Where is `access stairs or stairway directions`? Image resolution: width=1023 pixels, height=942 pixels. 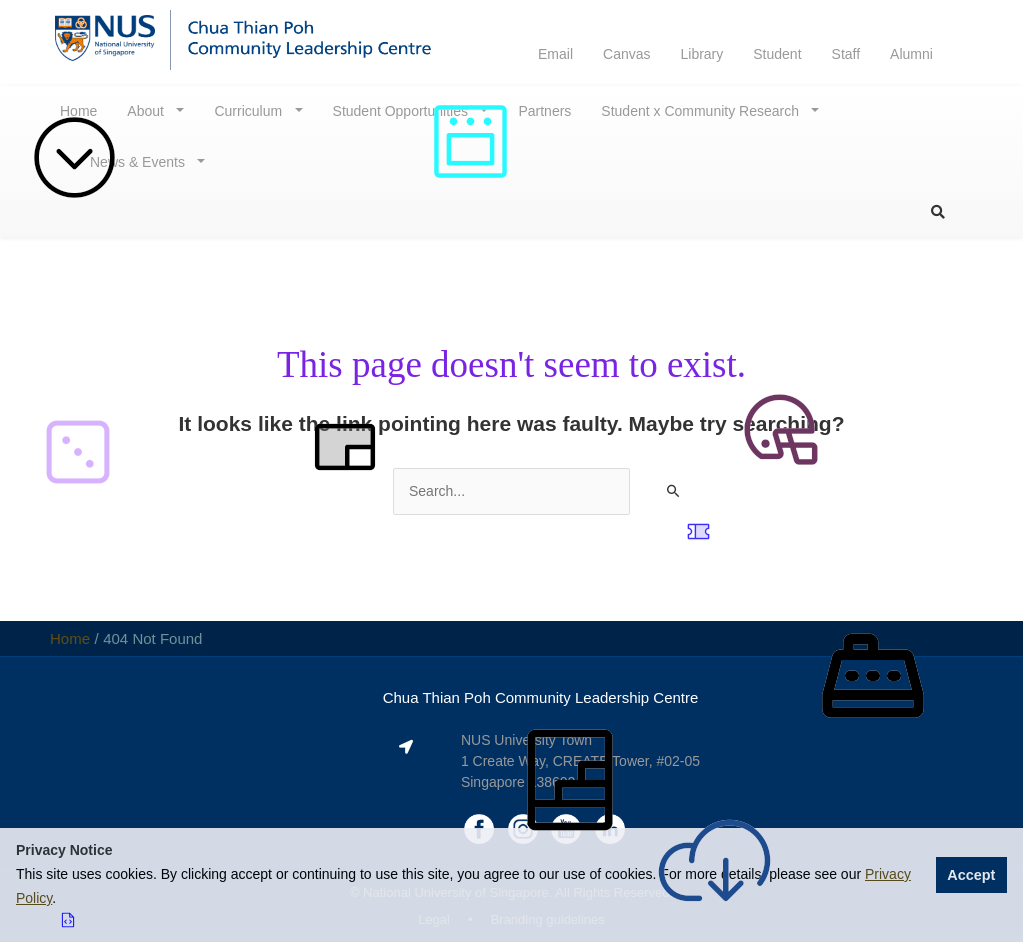 access stairs or stairway directions is located at coordinates (570, 780).